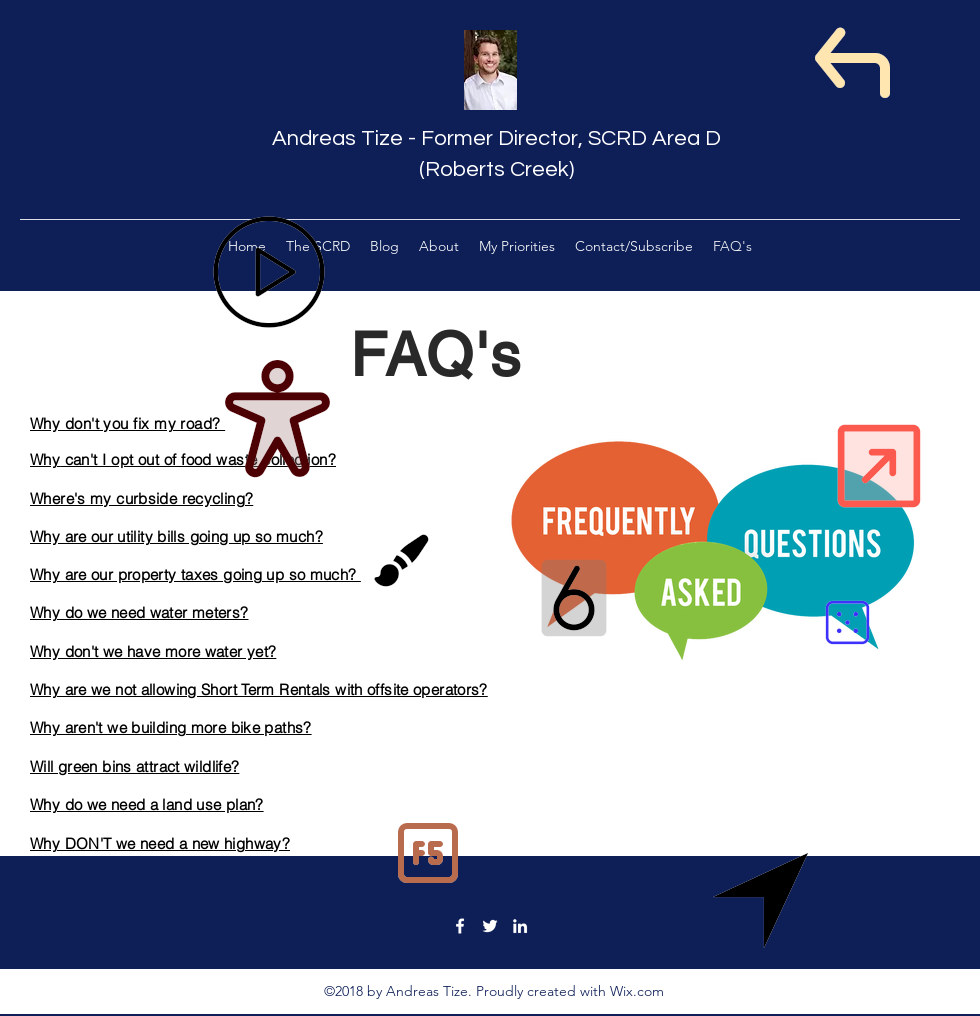 The width and height of the screenshot is (980, 1016). What do you see at coordinates (760, 900) in the screenshot?
I see `navigate to current location` at bounding box center [760, 900].